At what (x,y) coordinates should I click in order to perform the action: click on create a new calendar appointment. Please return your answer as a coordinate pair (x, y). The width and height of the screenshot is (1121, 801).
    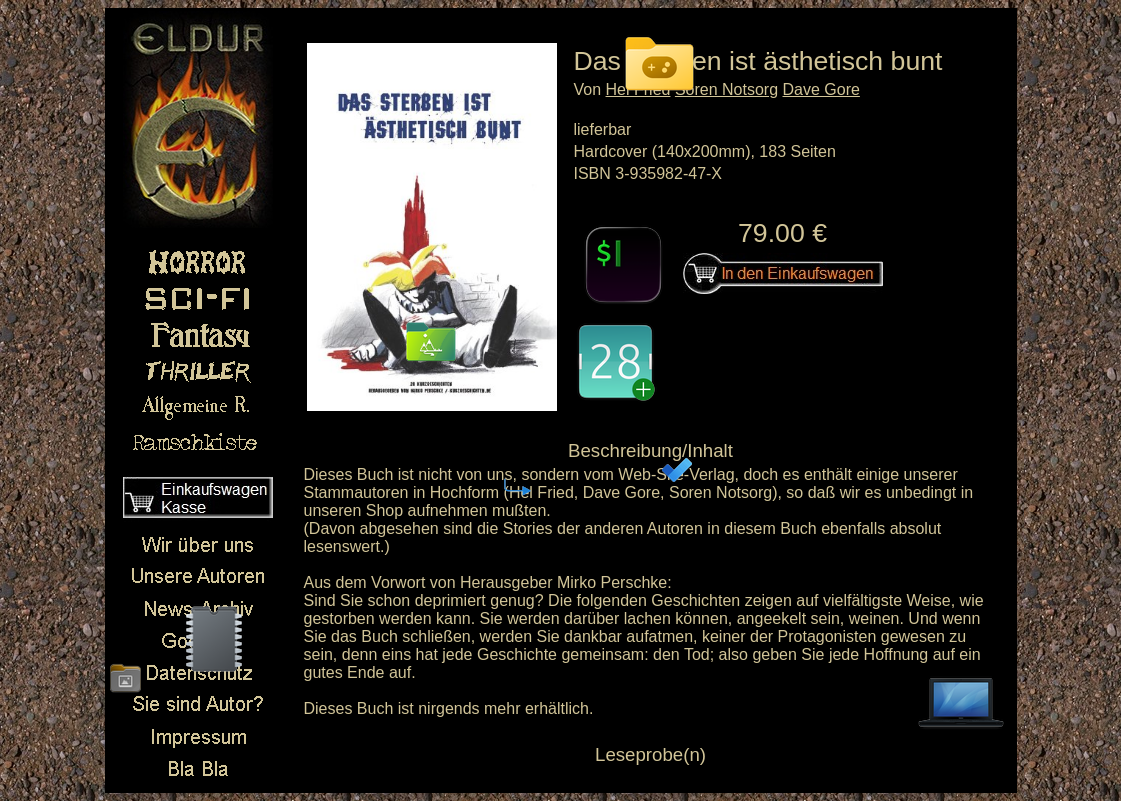
    Looking at the image, I should click on (615, 361).